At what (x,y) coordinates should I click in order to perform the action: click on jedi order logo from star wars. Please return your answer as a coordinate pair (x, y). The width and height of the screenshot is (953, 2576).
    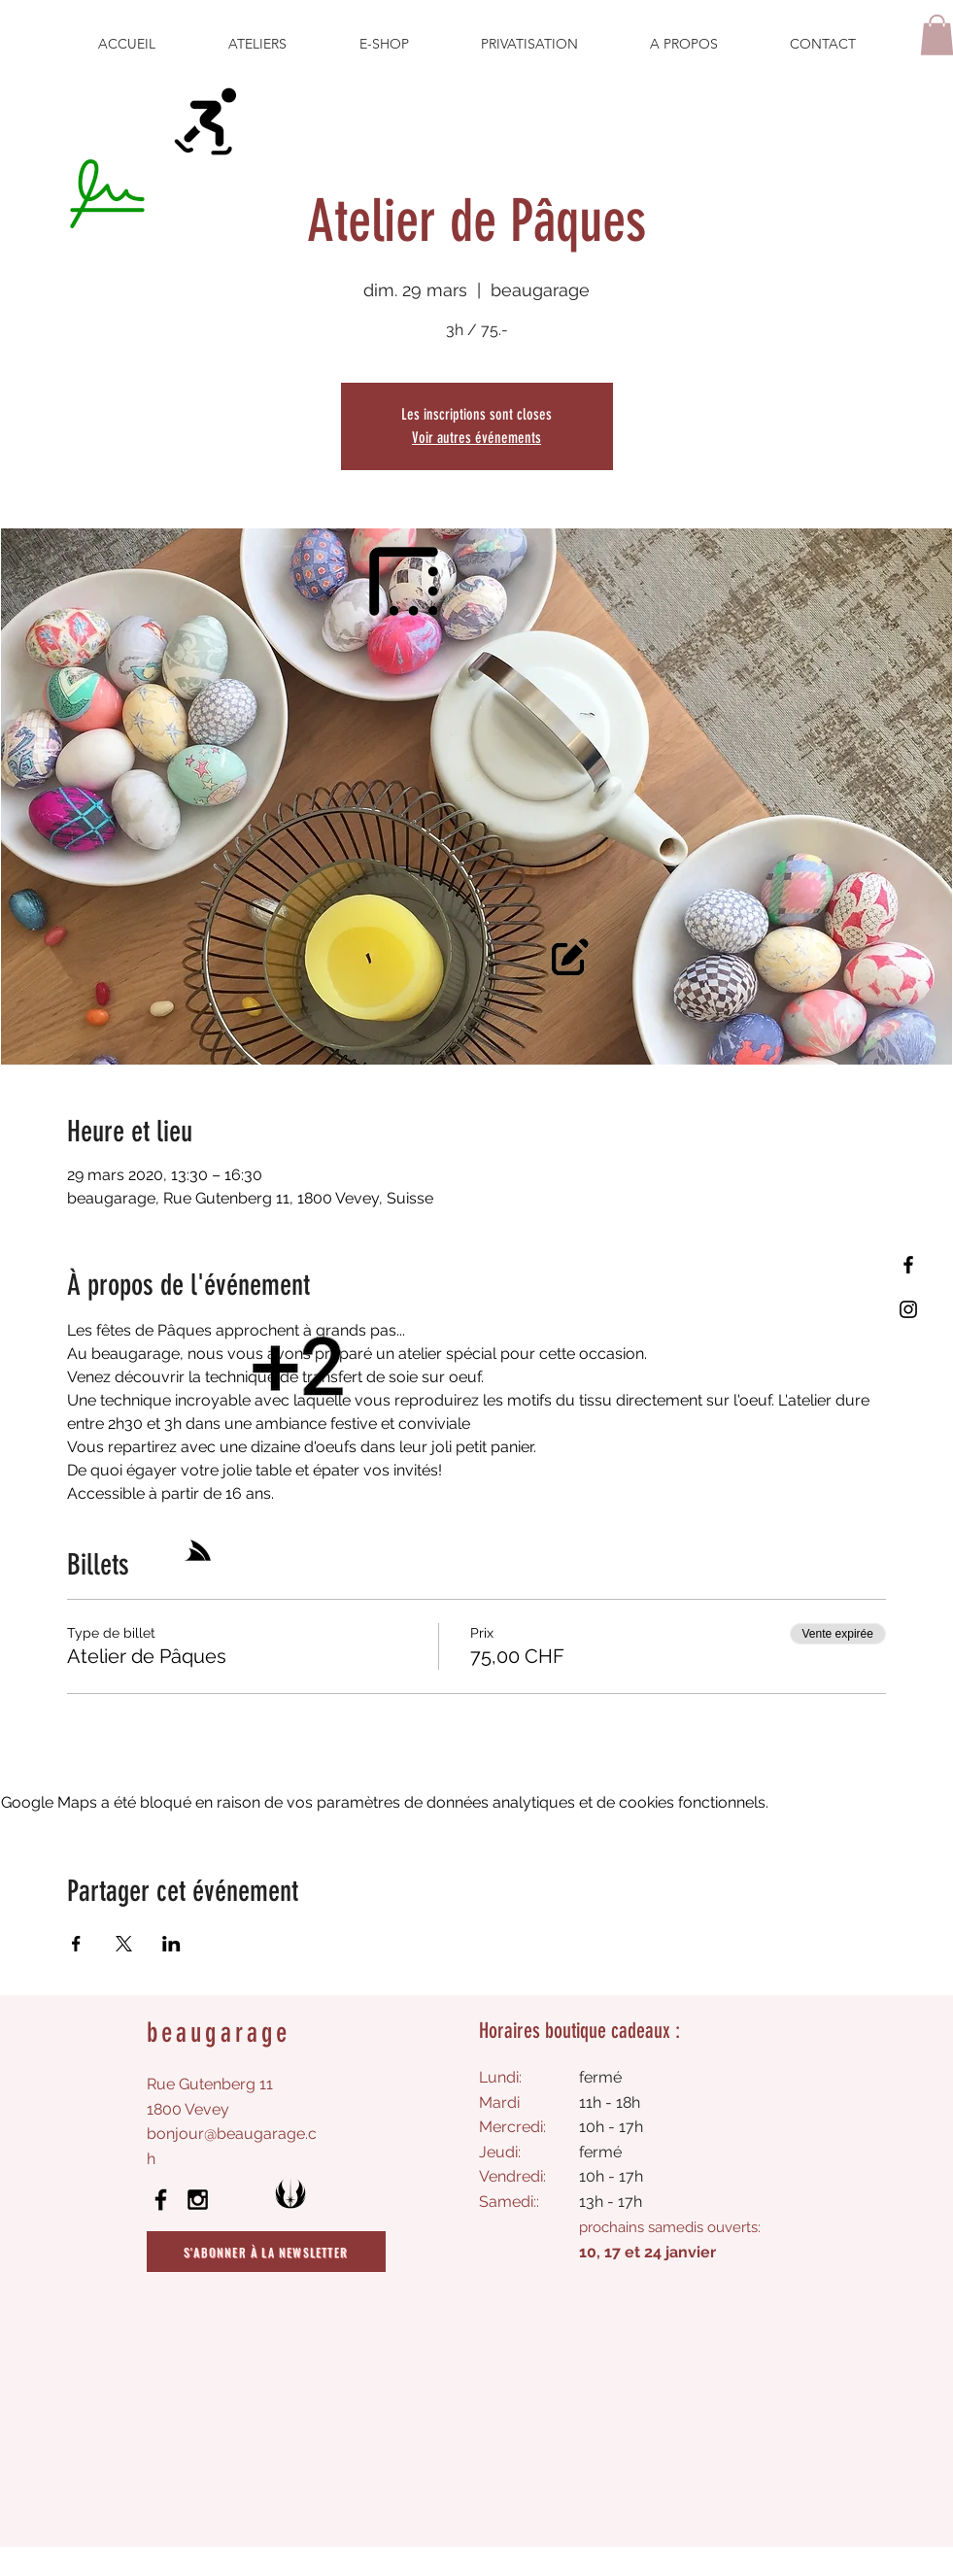
    Looking at the image, I should click on (290, 2193).